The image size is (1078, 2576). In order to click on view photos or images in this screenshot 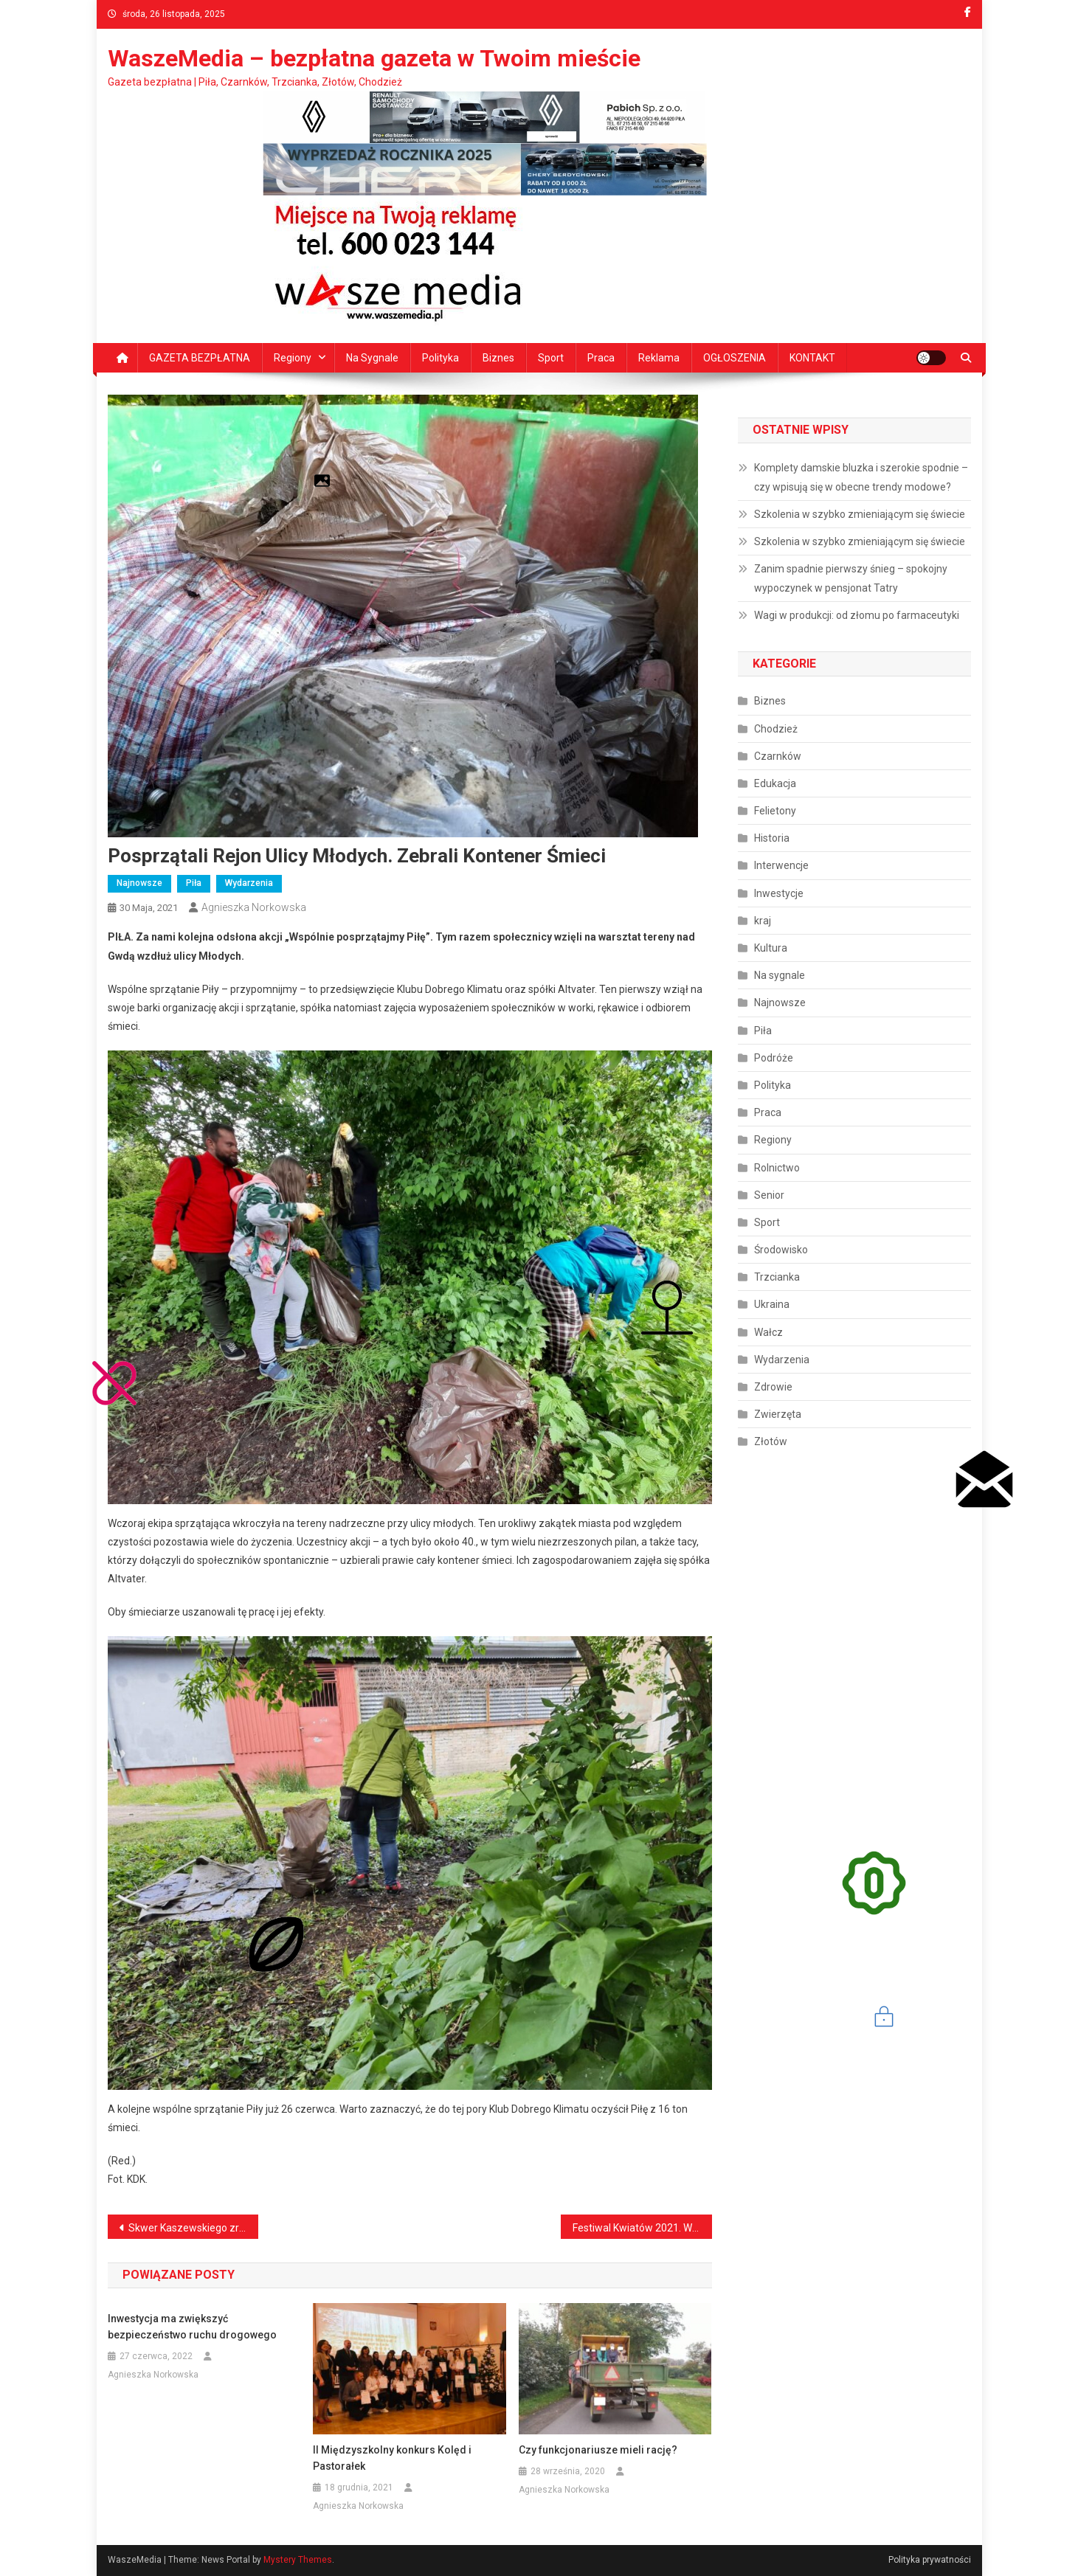, I will do `click(322, 480)`.